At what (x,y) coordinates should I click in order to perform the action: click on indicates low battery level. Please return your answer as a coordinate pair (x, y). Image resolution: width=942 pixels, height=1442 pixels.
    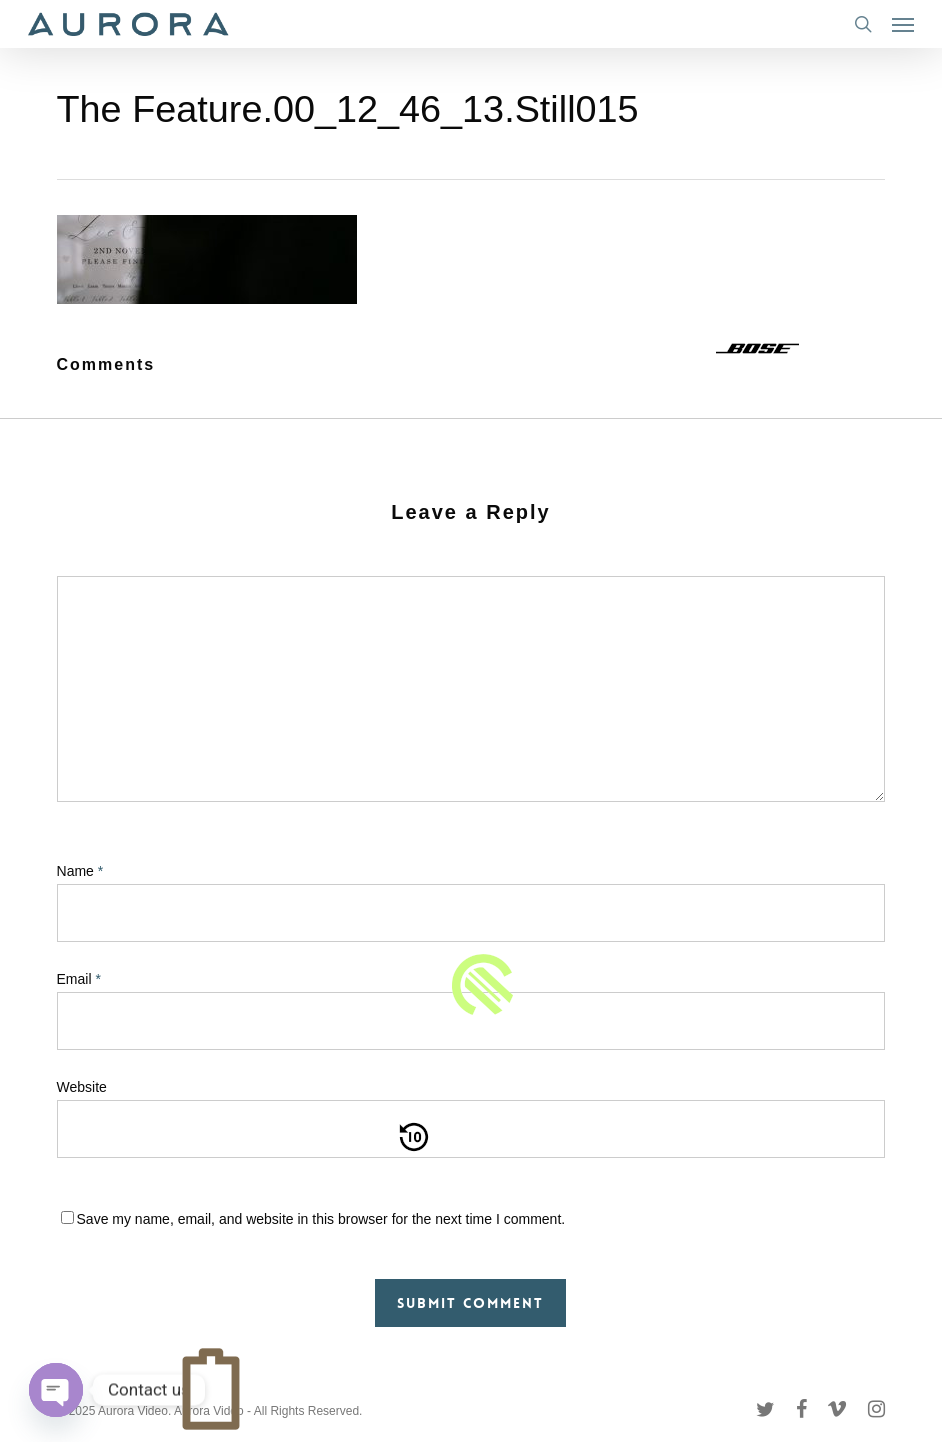
    Looking at the image, I should click on (211, 1389).